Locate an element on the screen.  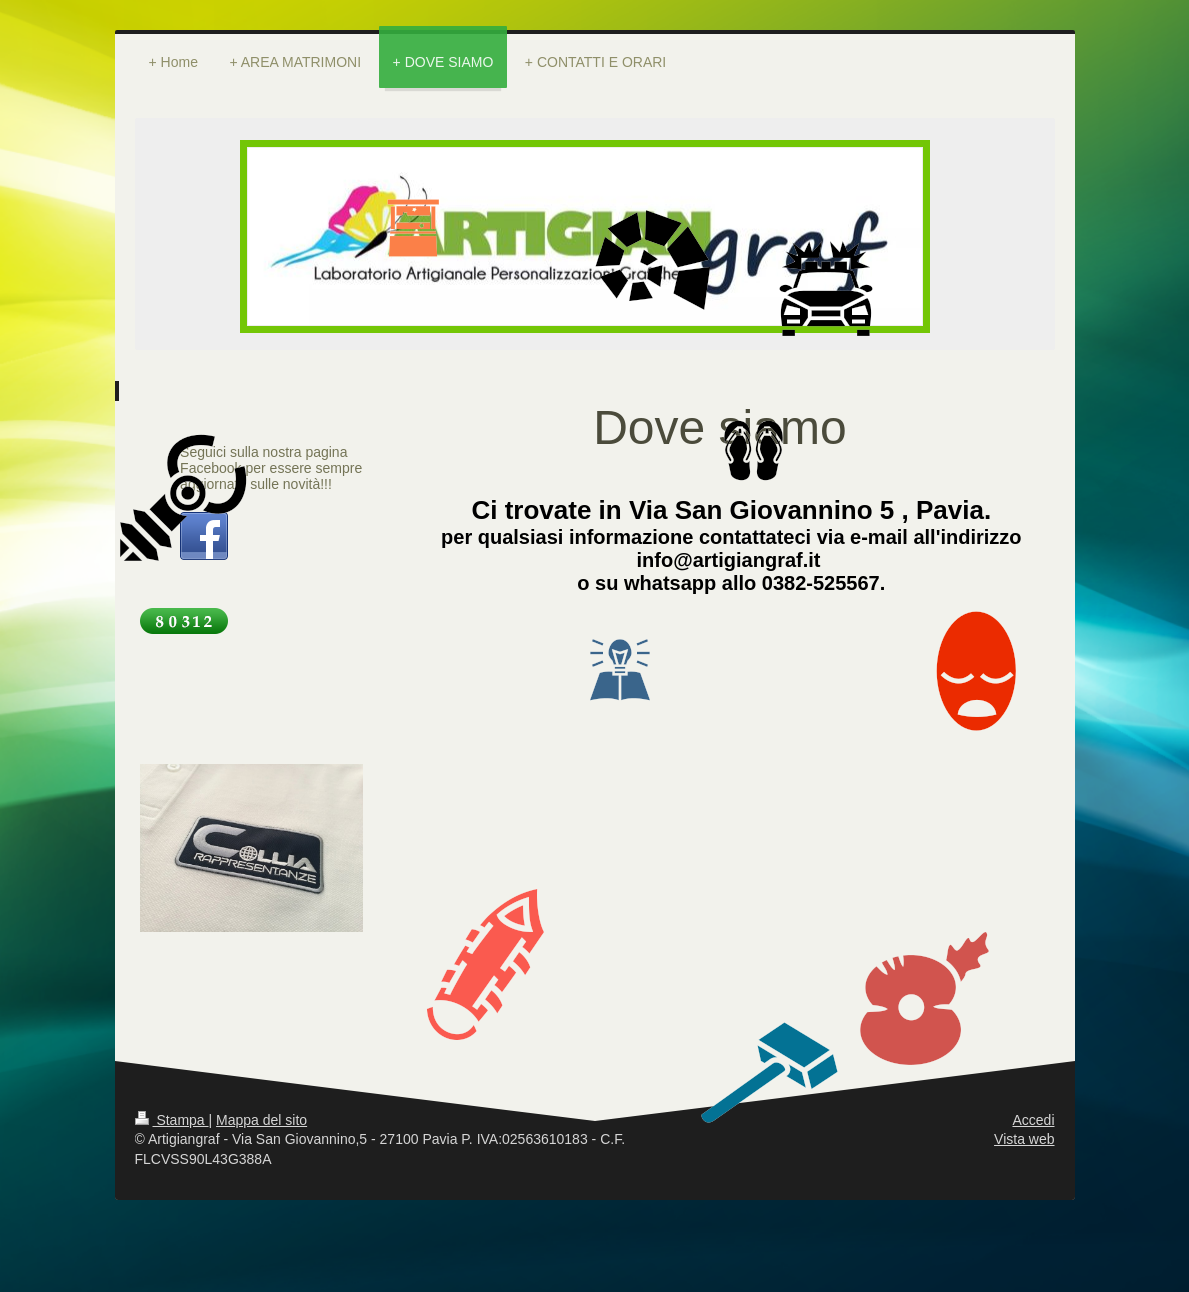
indicates police or emergency services in a game is located at coordinates (826, 289).